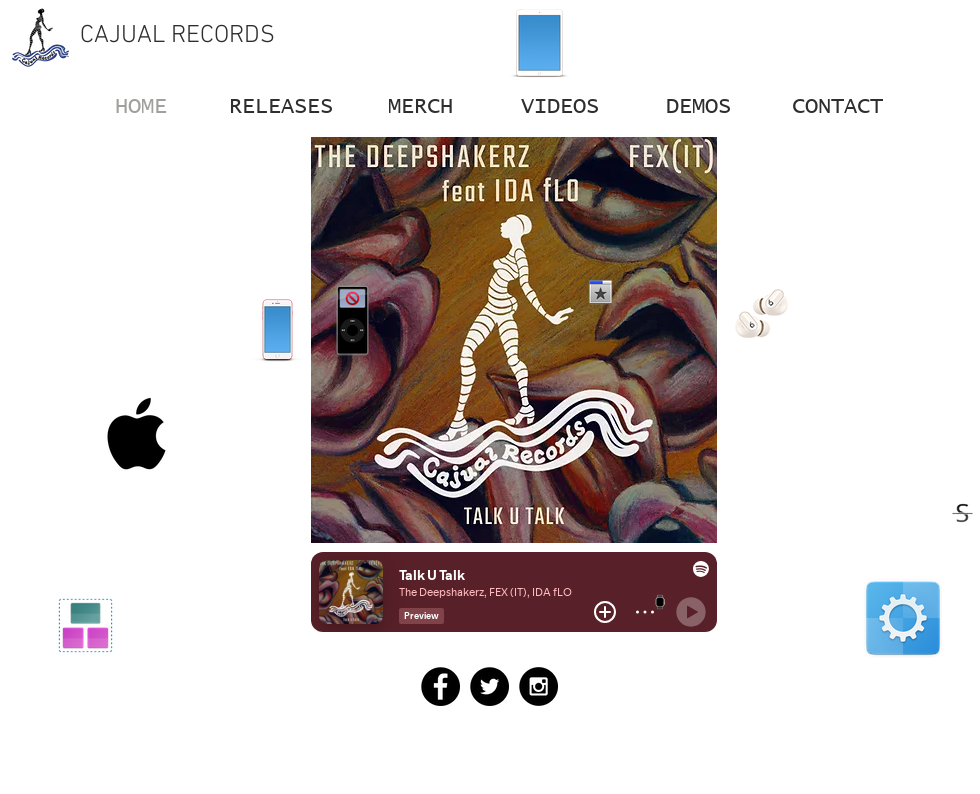 This screenshot has width=980, height=794. Describe the element at coordinates (660, 602) in the screenshot. I see `apple watch ultra device icon` at that location.